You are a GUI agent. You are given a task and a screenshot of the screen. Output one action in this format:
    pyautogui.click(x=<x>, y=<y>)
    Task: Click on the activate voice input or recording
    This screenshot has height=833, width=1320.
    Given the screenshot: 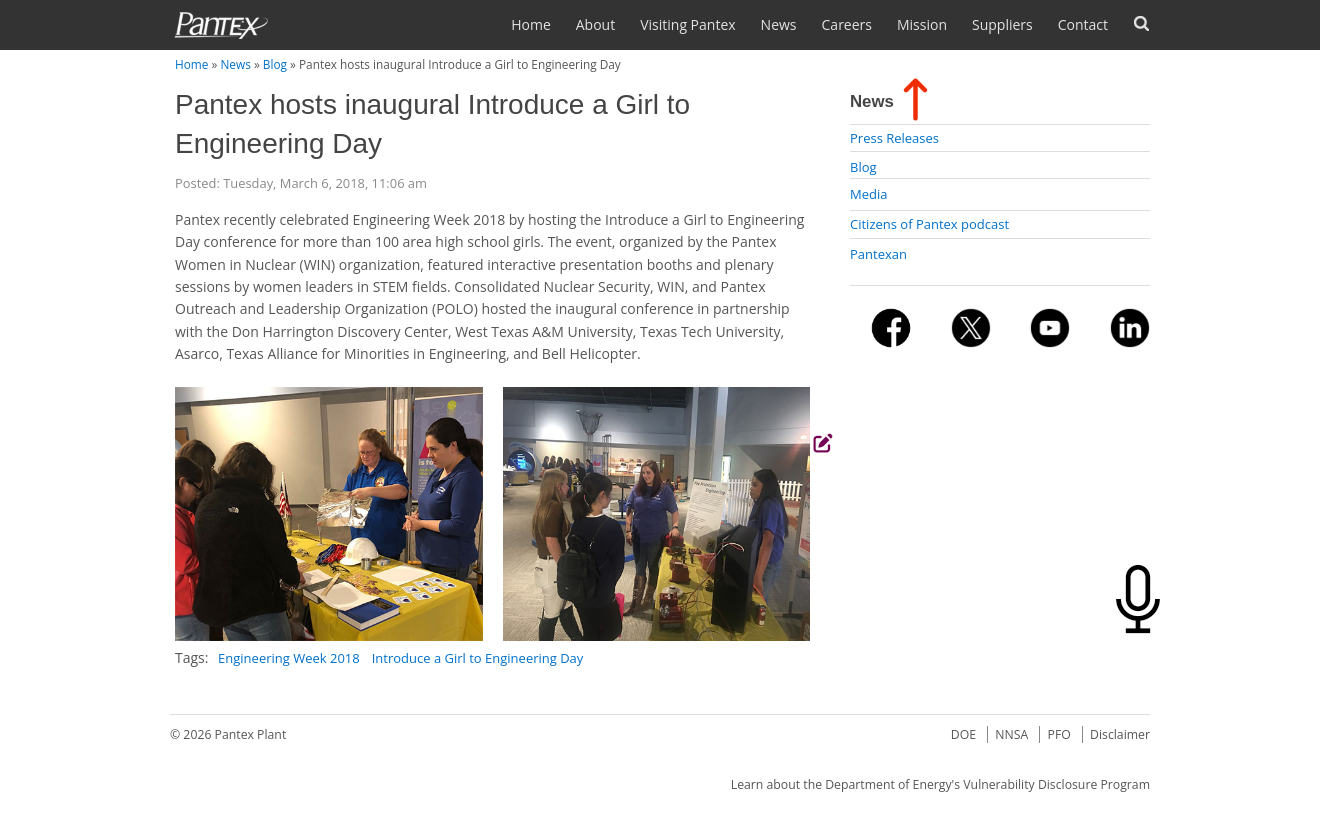 What is the action you would take?
    pyautogui.click(x=1138, y=599)
    